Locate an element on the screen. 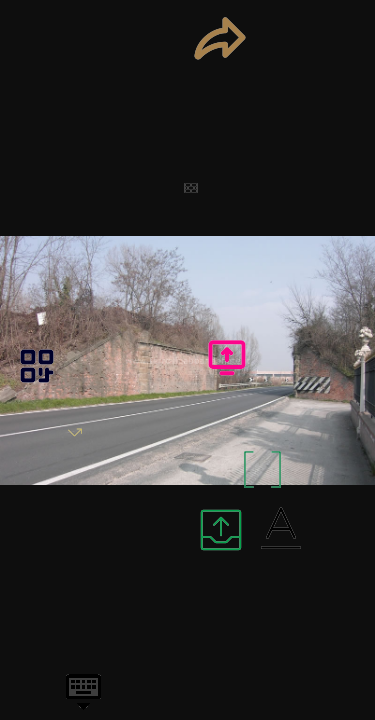 The height and width of the screenshot is (720, 375). apply underline formatting to selected text is located at coordinates (281, 529).